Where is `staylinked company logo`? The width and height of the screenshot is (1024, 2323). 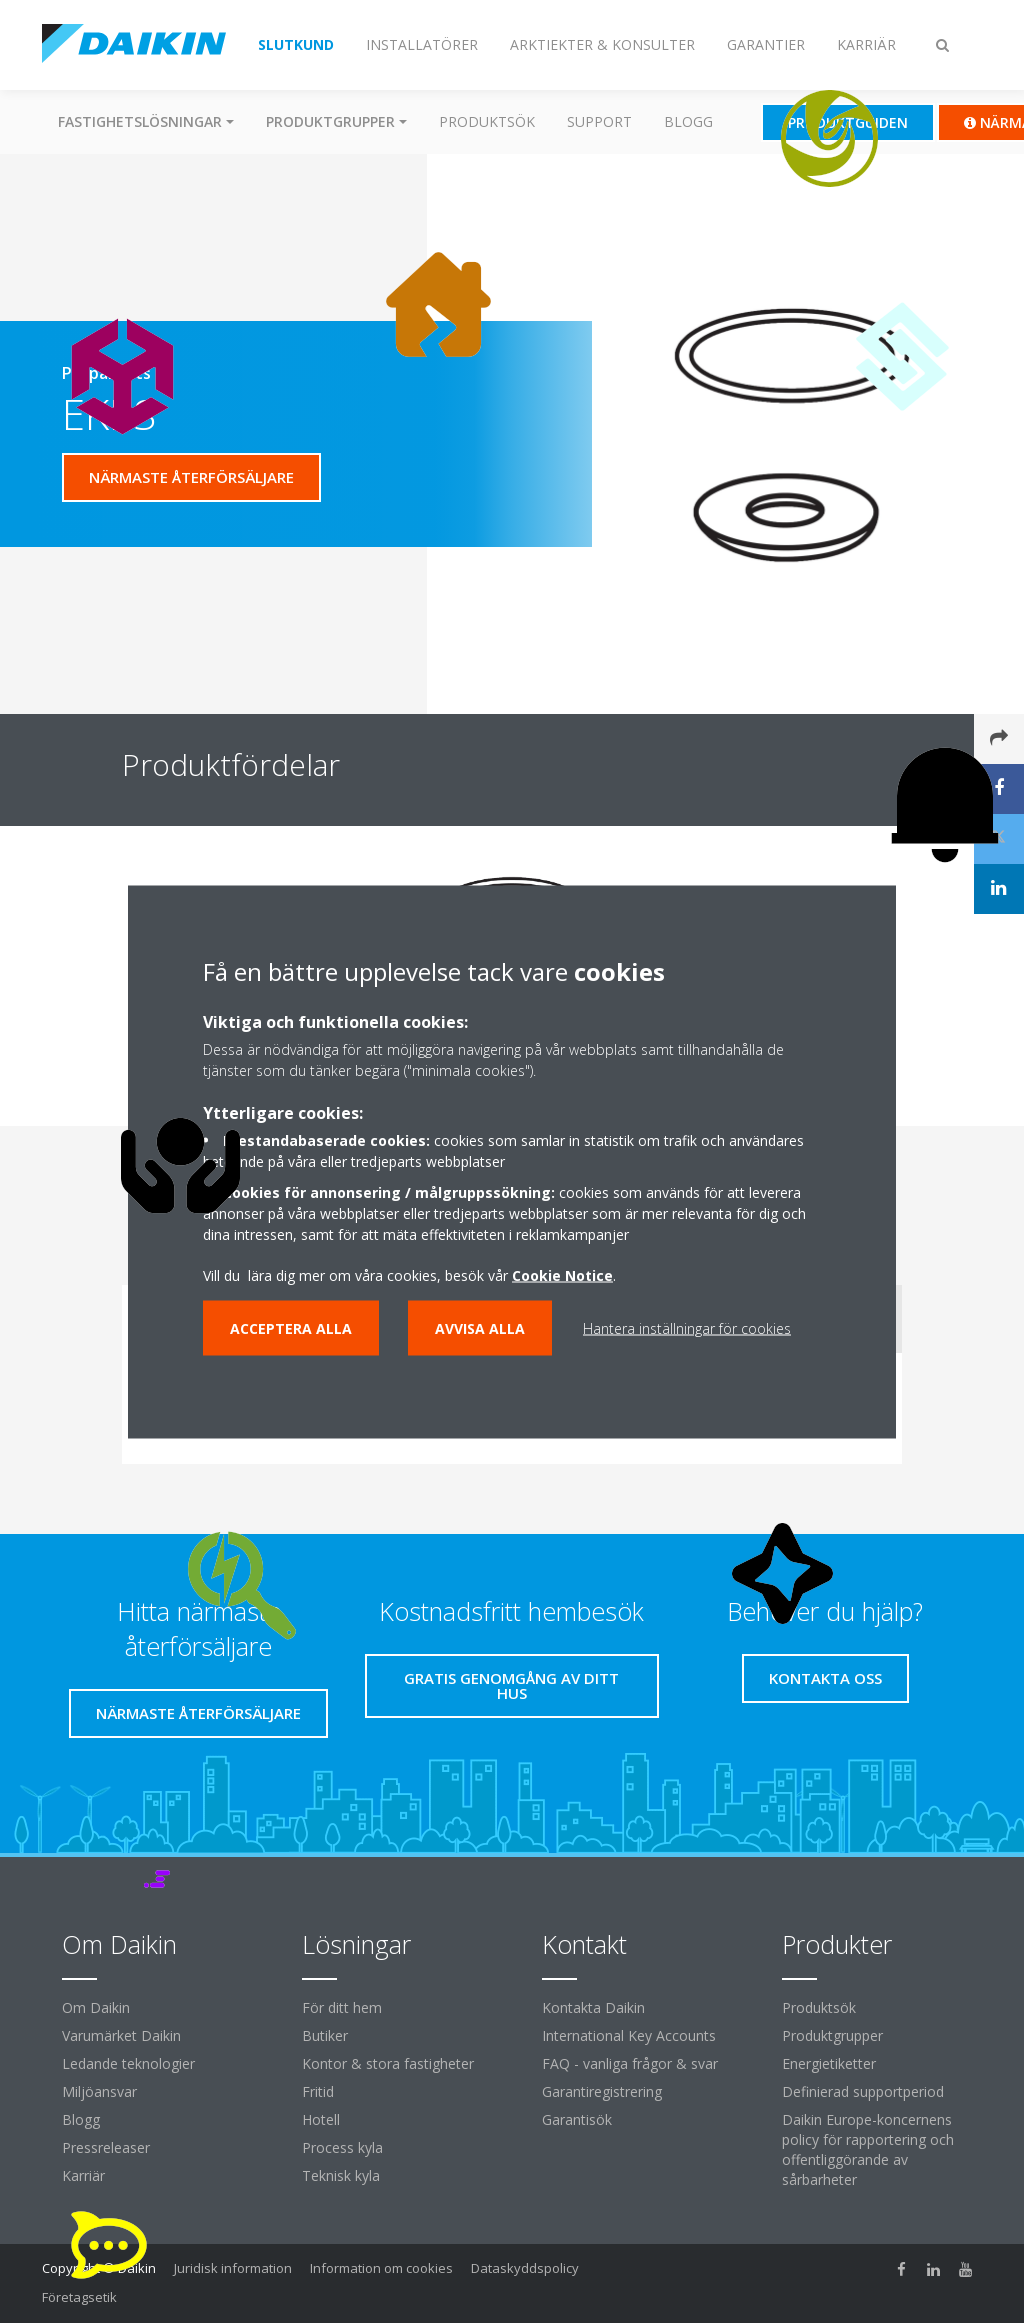
staylinked company logo is located at coordinates (902, 356).